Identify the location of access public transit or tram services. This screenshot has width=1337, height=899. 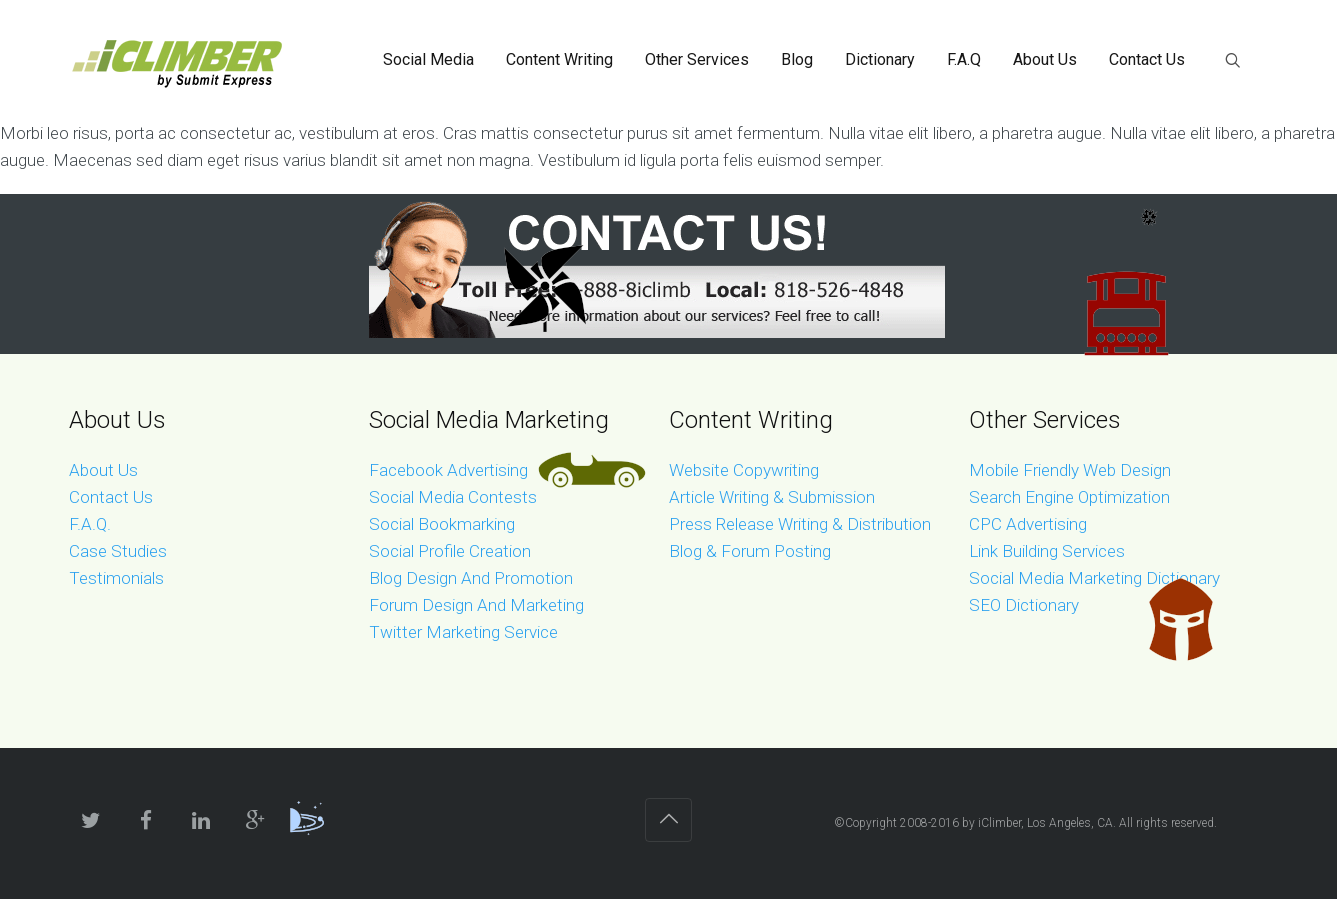
(1126, 313).